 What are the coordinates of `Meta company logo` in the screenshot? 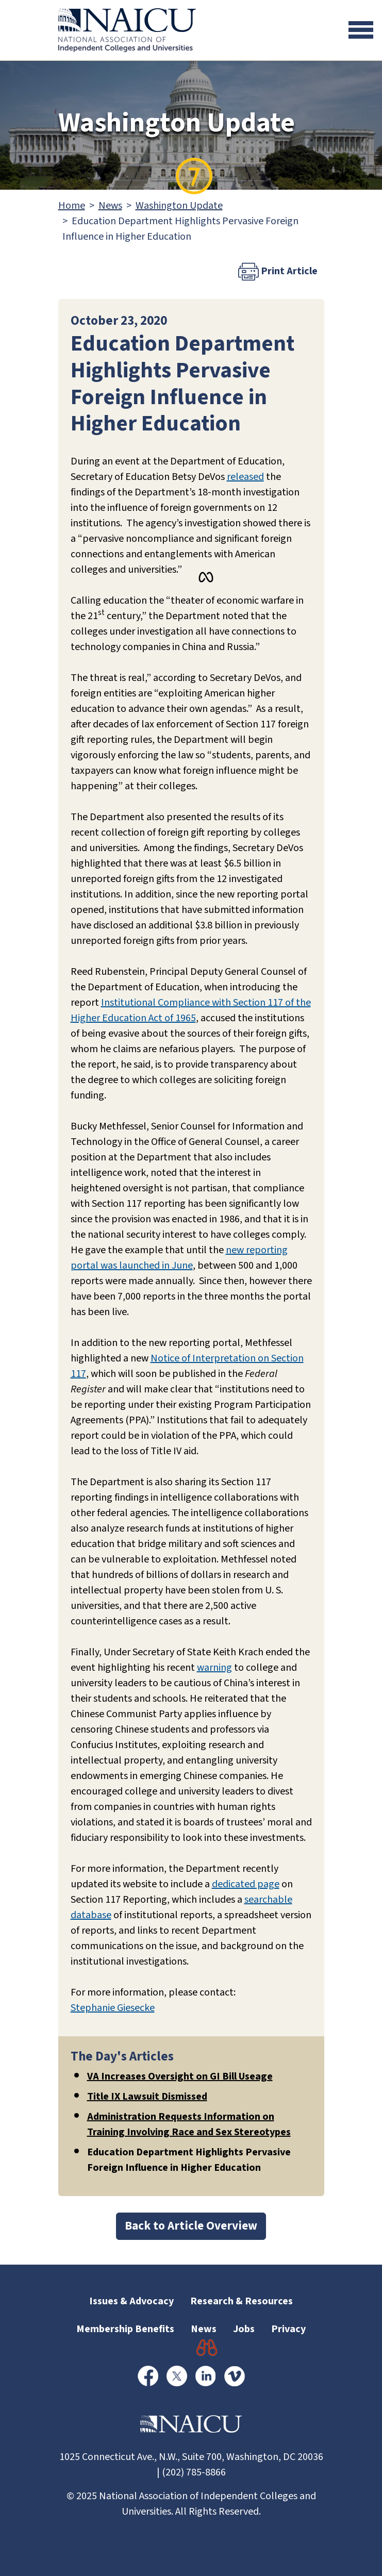 It's located at (206, 577).